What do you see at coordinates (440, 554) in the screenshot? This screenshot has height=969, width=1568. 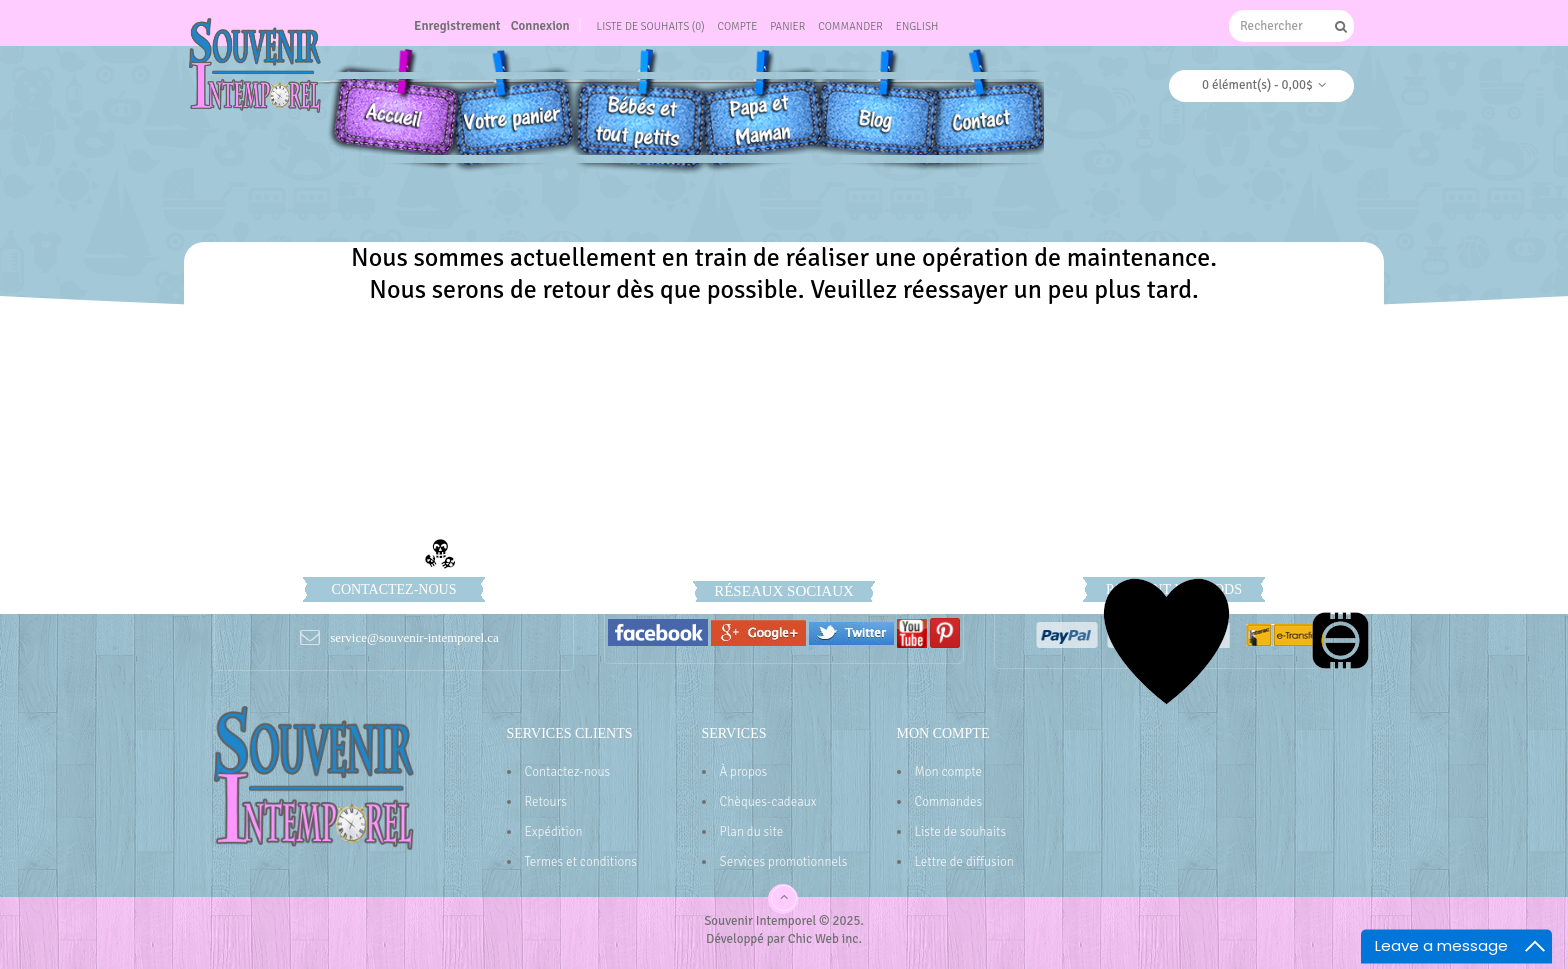 I see `indicates extreme danger or deadly hazard` at bounding box center [440, 554].